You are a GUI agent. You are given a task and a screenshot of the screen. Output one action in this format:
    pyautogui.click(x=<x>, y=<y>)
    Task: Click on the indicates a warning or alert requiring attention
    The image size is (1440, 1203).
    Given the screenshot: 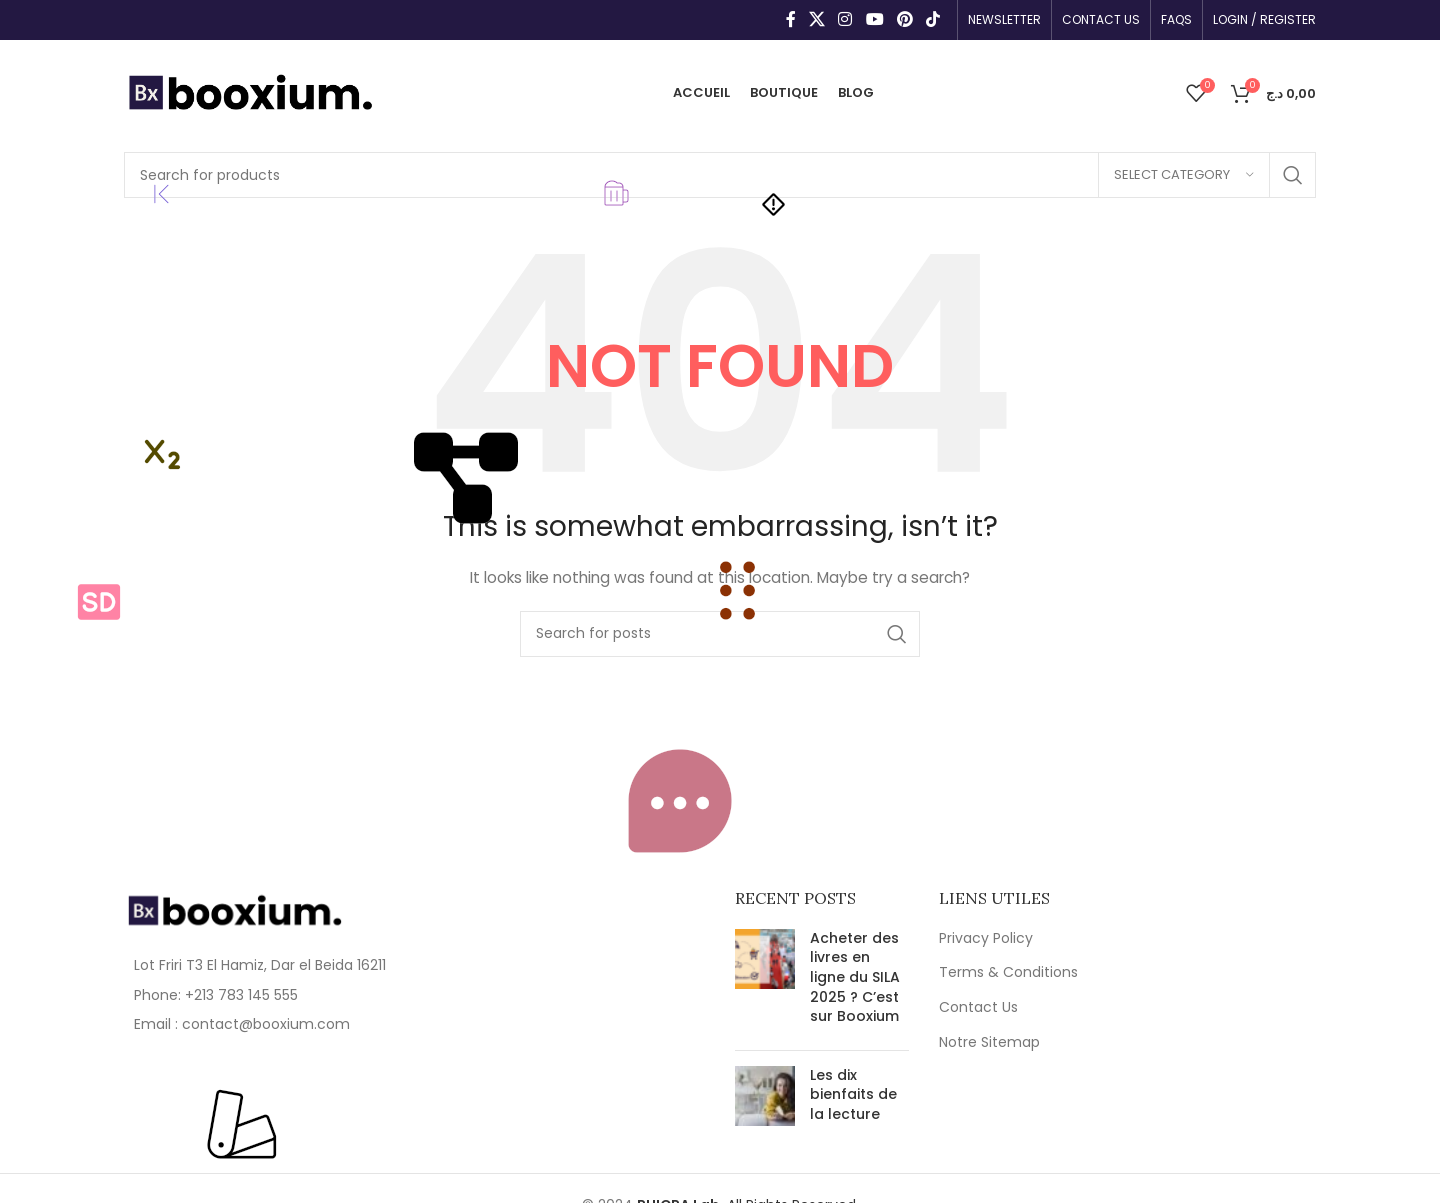 What is the action you would take?
    pyautogui.click(x=773, y=204)
    